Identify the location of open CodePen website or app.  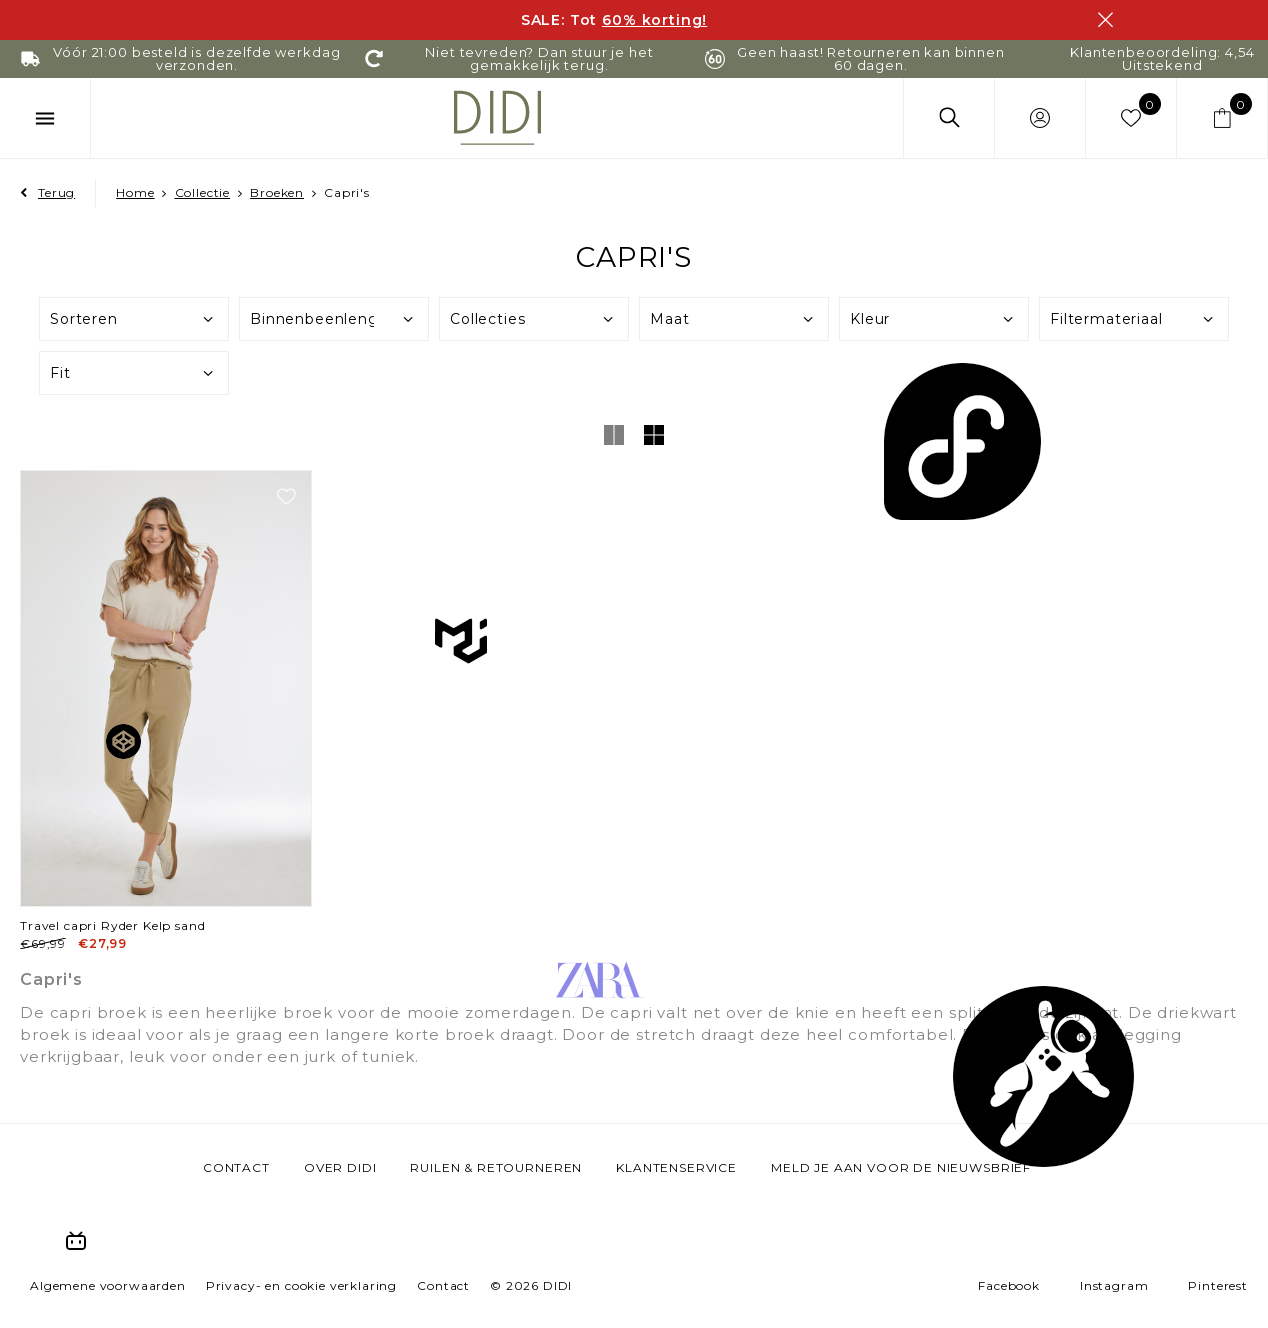
(123, 741).